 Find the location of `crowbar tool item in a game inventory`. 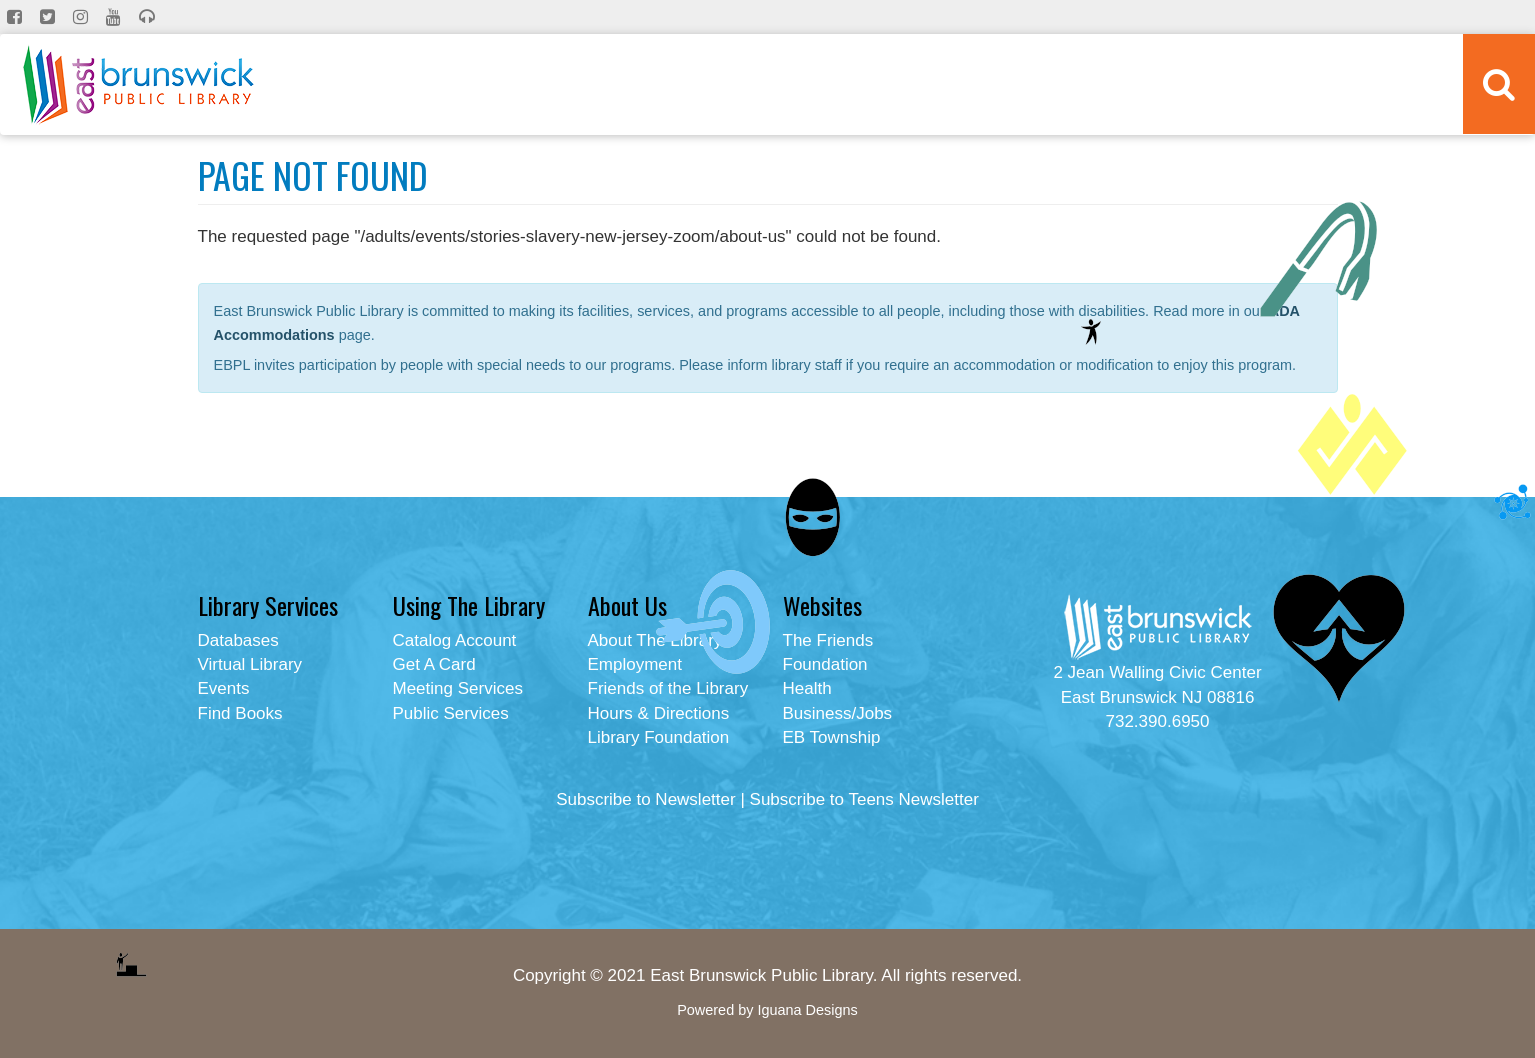

crowbar tool item in a game inventory is located at coordinates (1319, 257).